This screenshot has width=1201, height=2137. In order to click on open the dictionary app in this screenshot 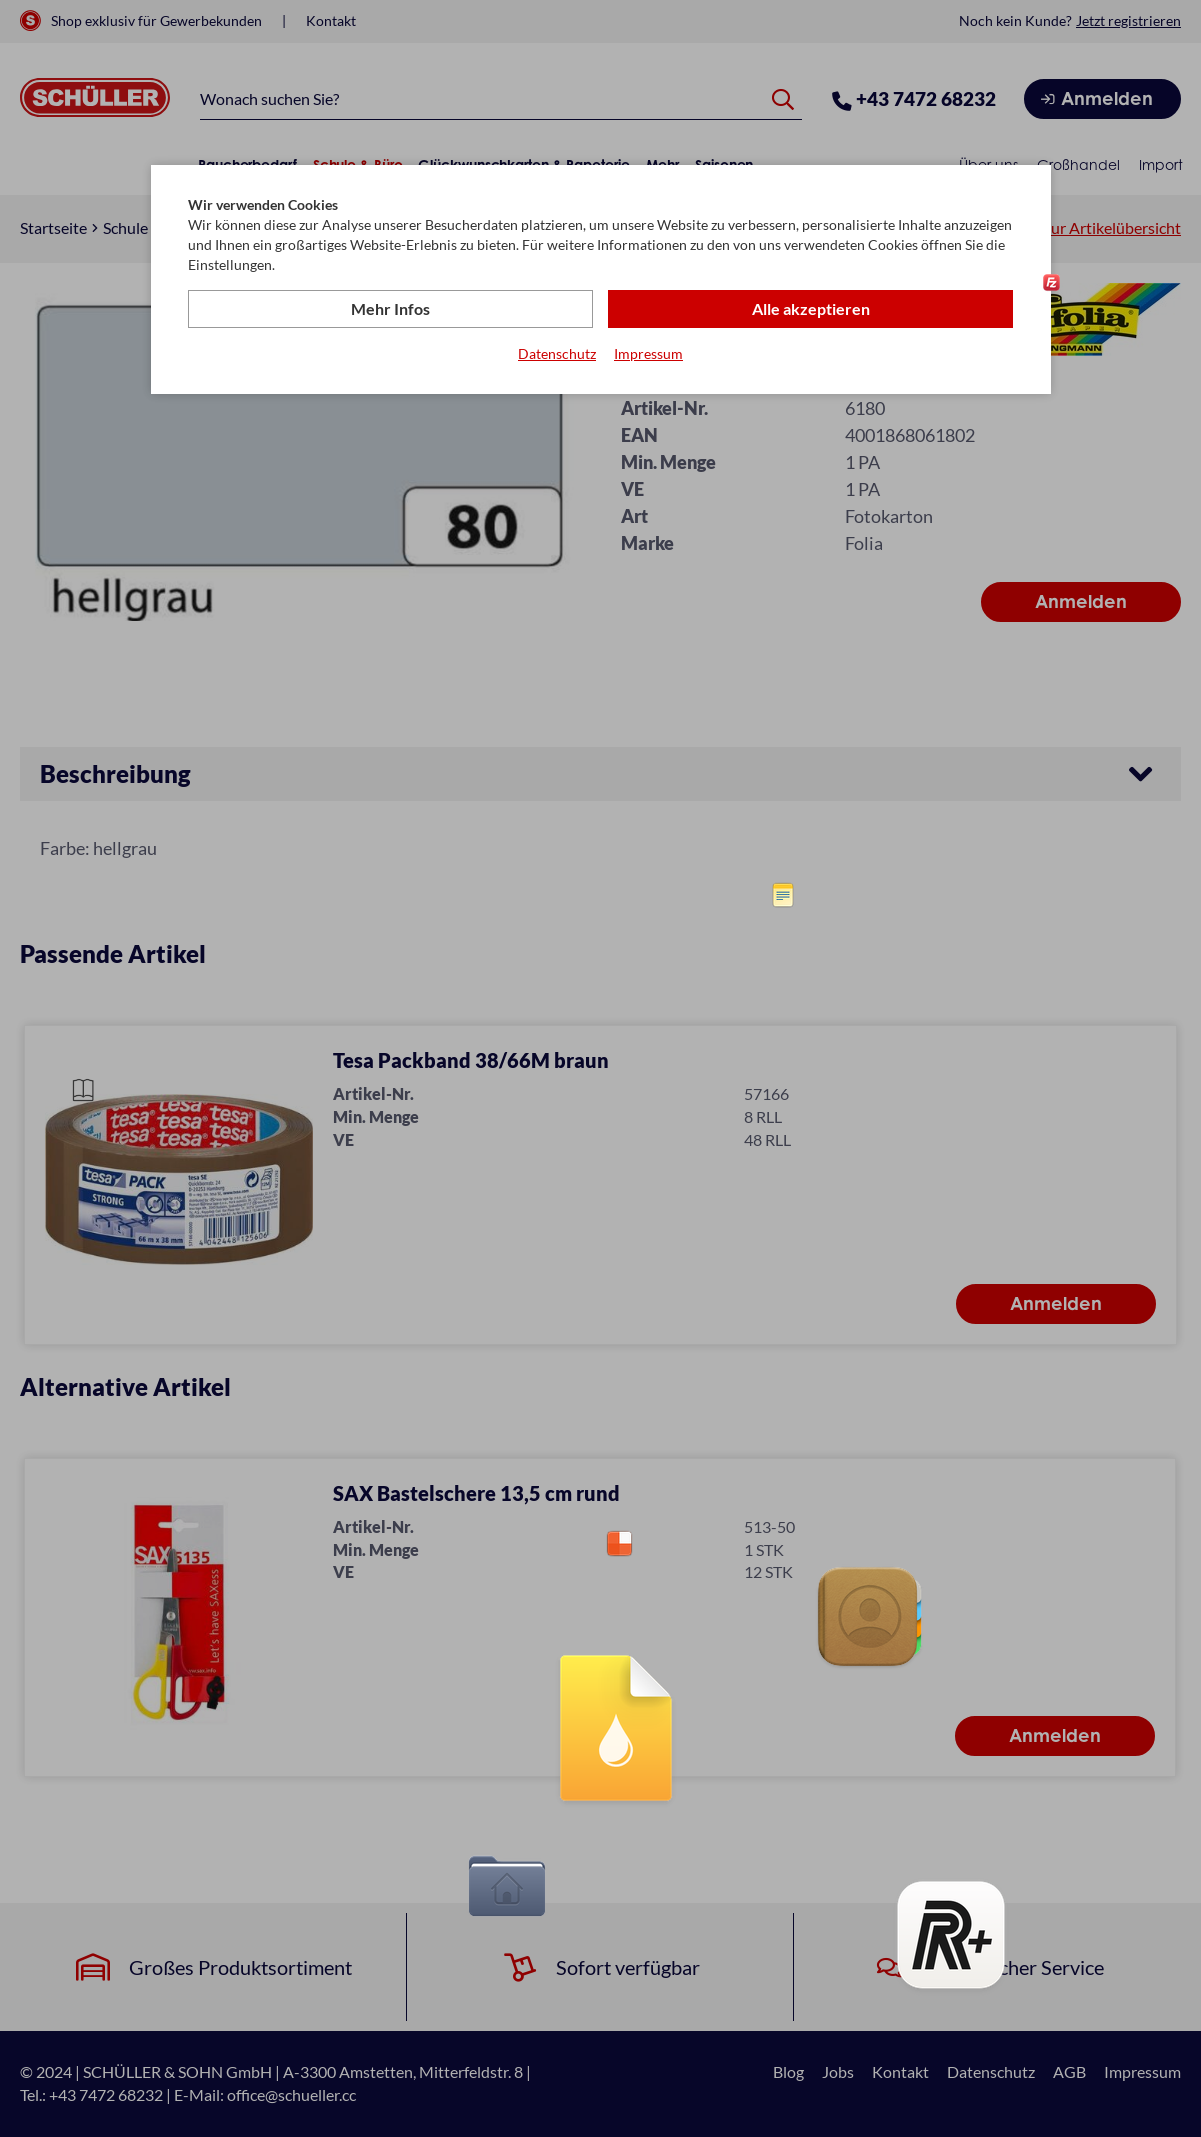, I will do `click(84, 1090)`.